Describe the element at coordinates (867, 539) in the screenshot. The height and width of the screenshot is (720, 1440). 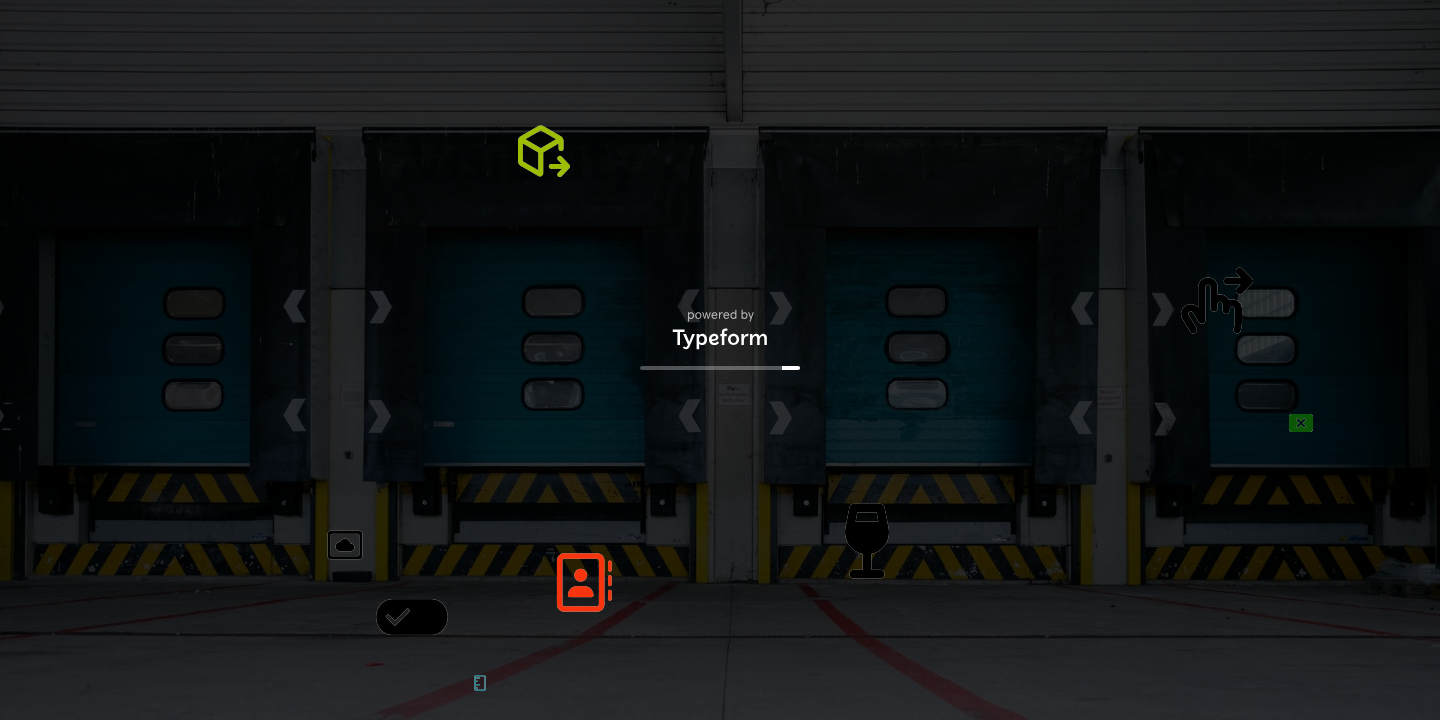
I see `browse wine or beverage options` at that location.